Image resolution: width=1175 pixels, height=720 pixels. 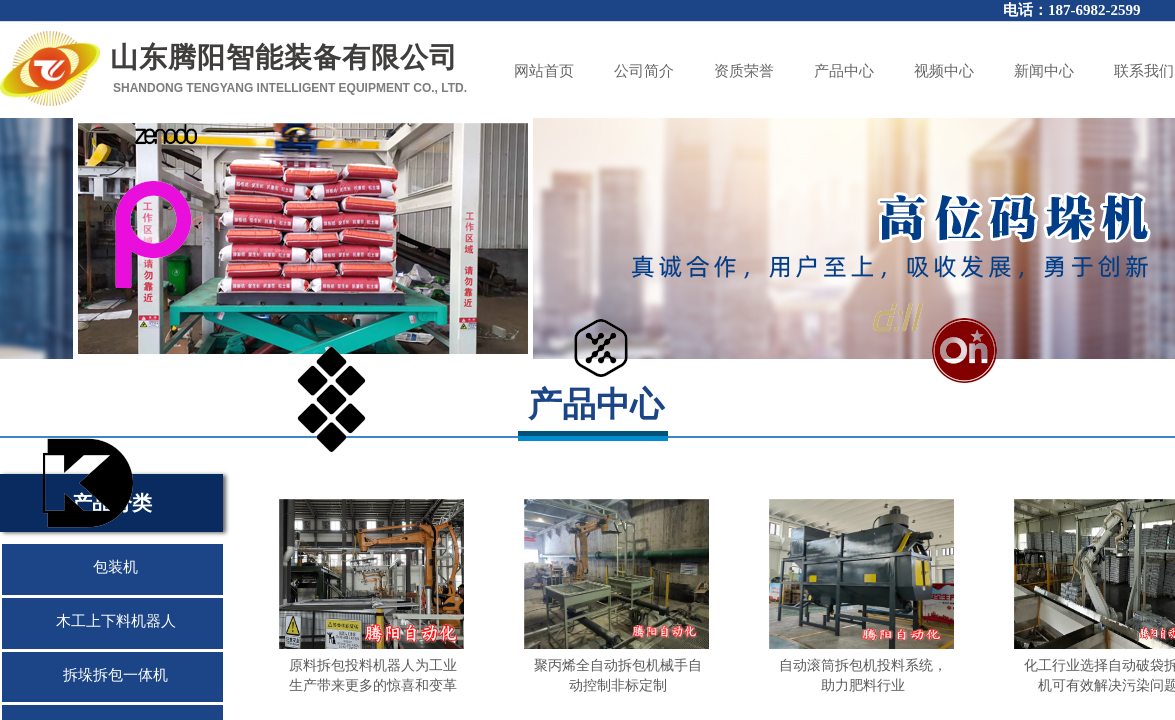 I want to click on open the picsart app, so click(x=153, y=234).